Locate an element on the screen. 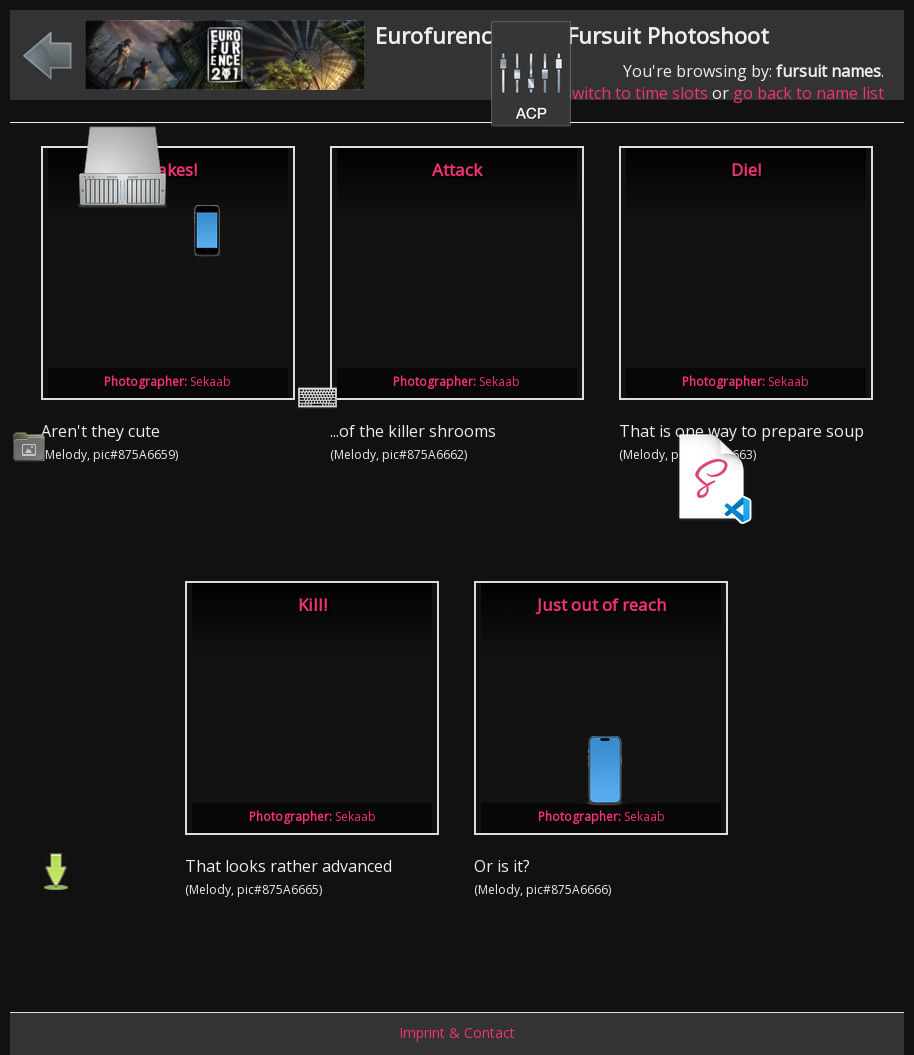  open a Sass stylesheet file in Visual Studio Code is located at coordinates (711, 478).